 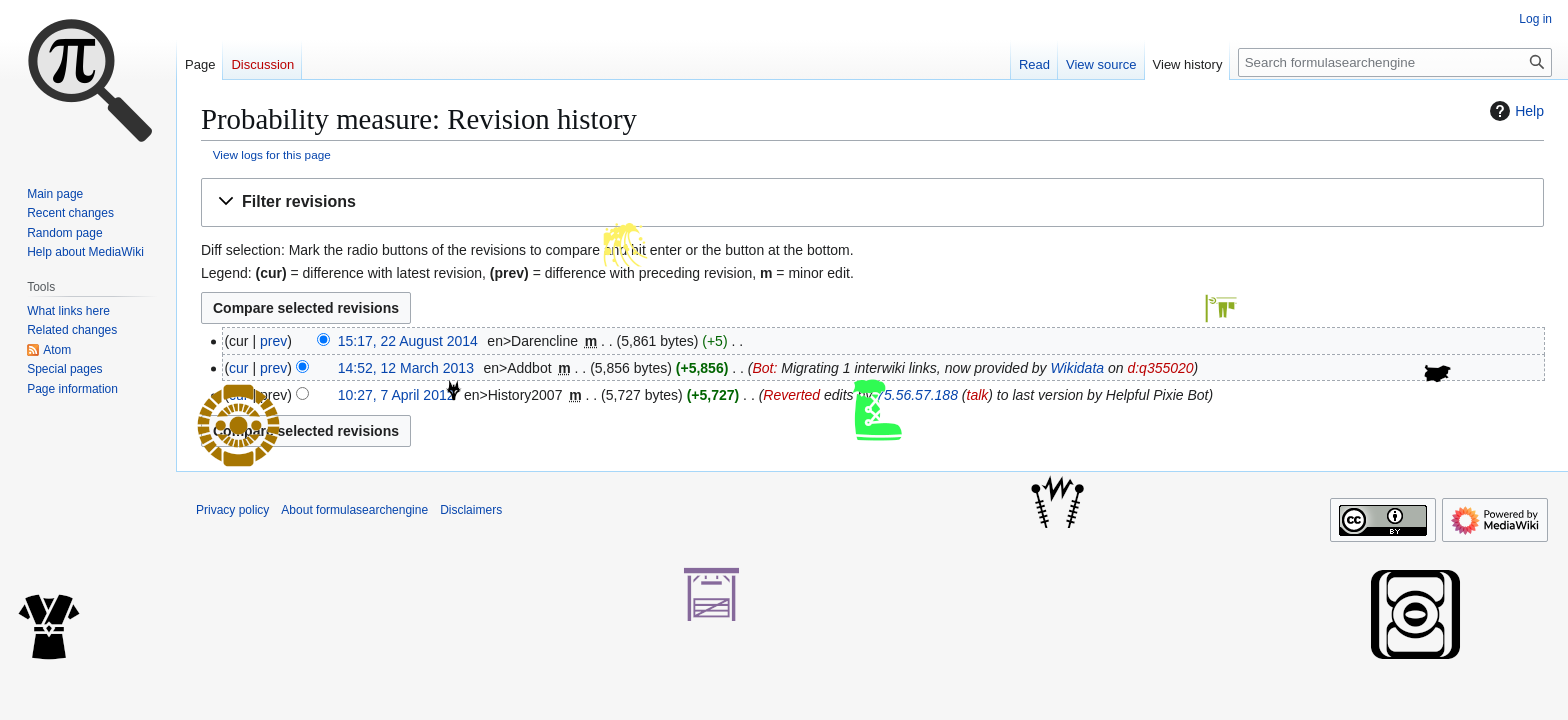 What do you see at coordinates (711, 593) in the screenshot?
I see `access ranch or farm management features` at bounding box center [711, 593].